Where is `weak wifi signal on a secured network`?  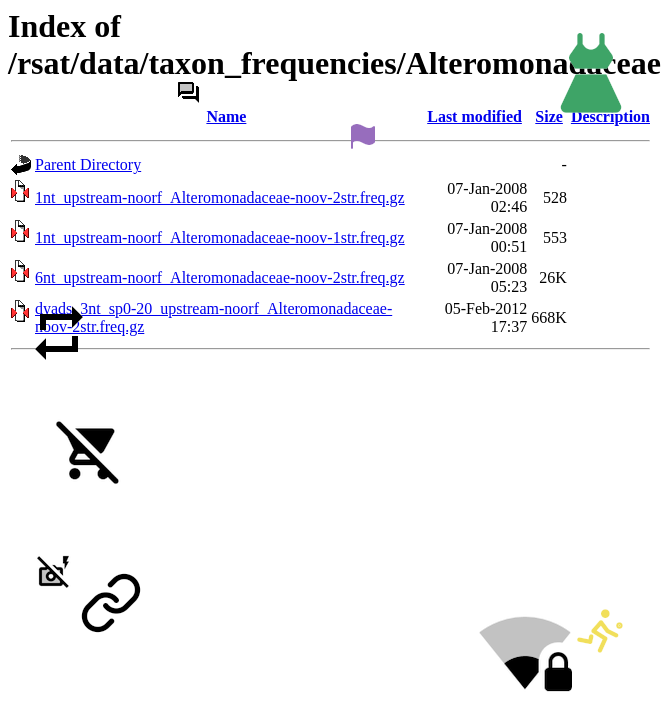
weak wifi signal on a secured network is located at coordinates (525, 652).